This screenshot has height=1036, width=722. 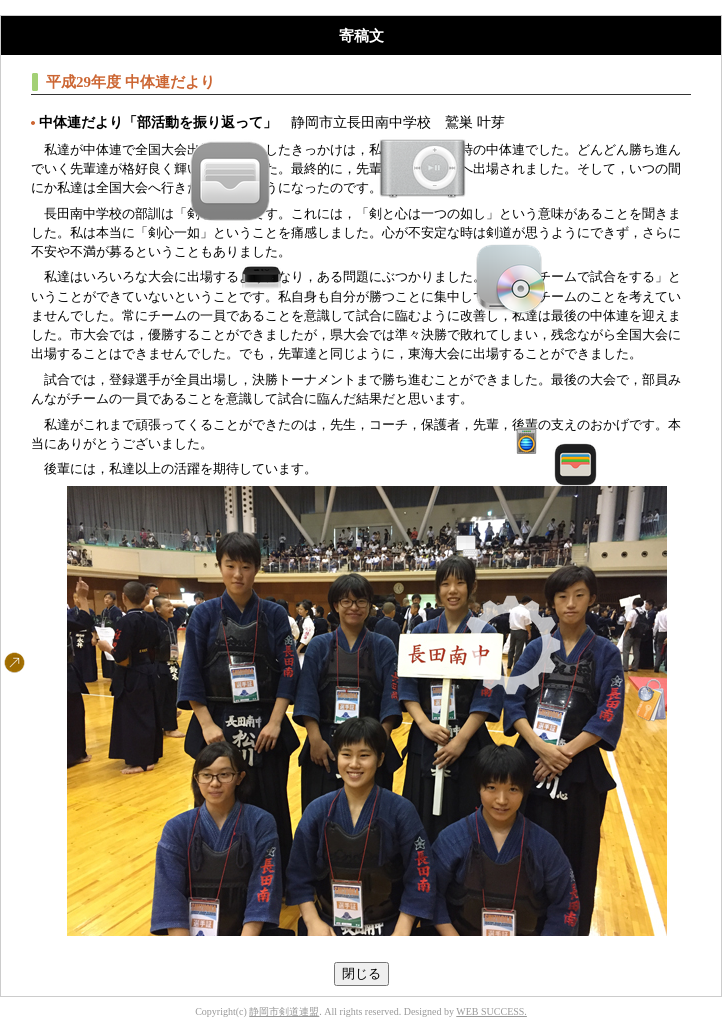 What do you see at coordinates (511, 645) in the screenshot?
I see `placeholder or missing library behavior indicator` at bounding box center [511, 645].